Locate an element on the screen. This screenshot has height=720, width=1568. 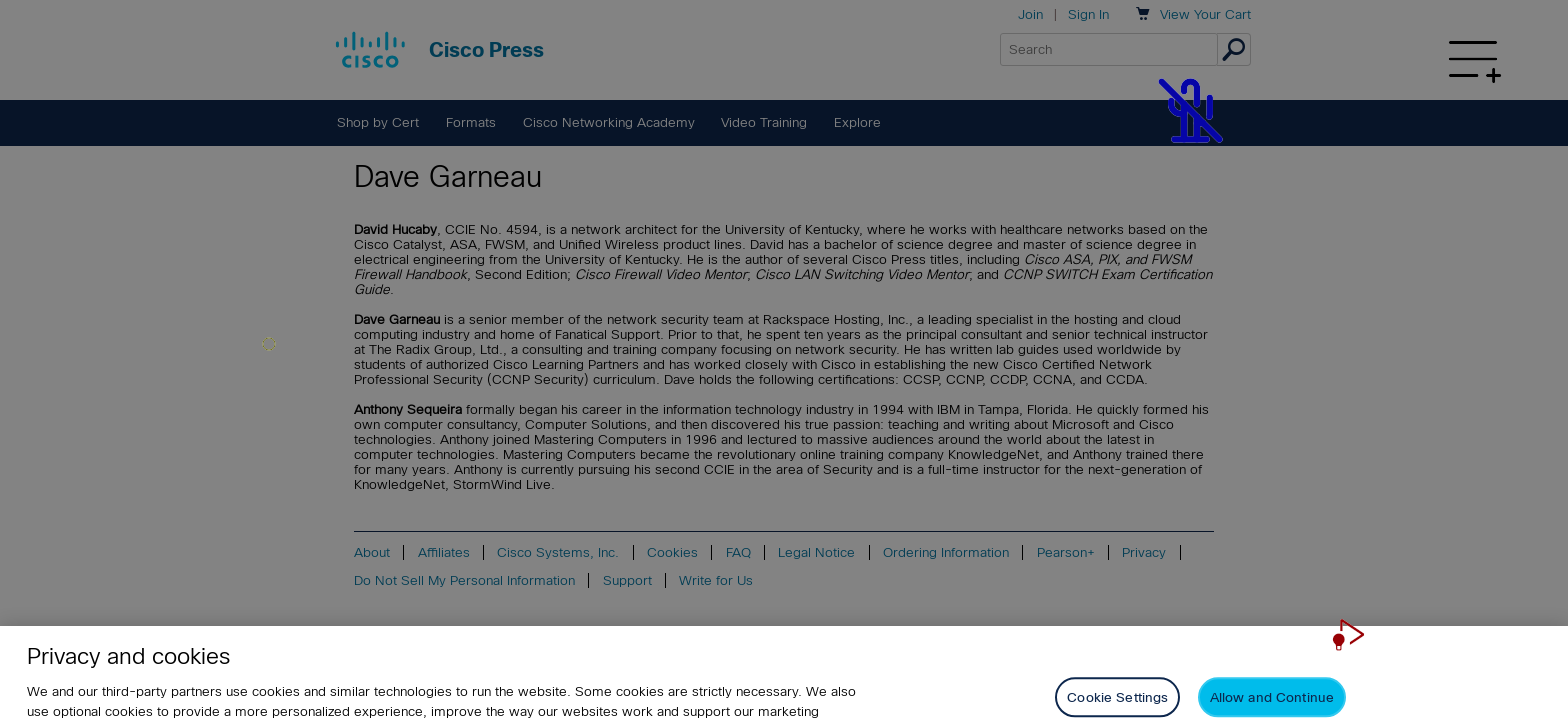
run tests with code coverage is located at coordinates (1347, 633).